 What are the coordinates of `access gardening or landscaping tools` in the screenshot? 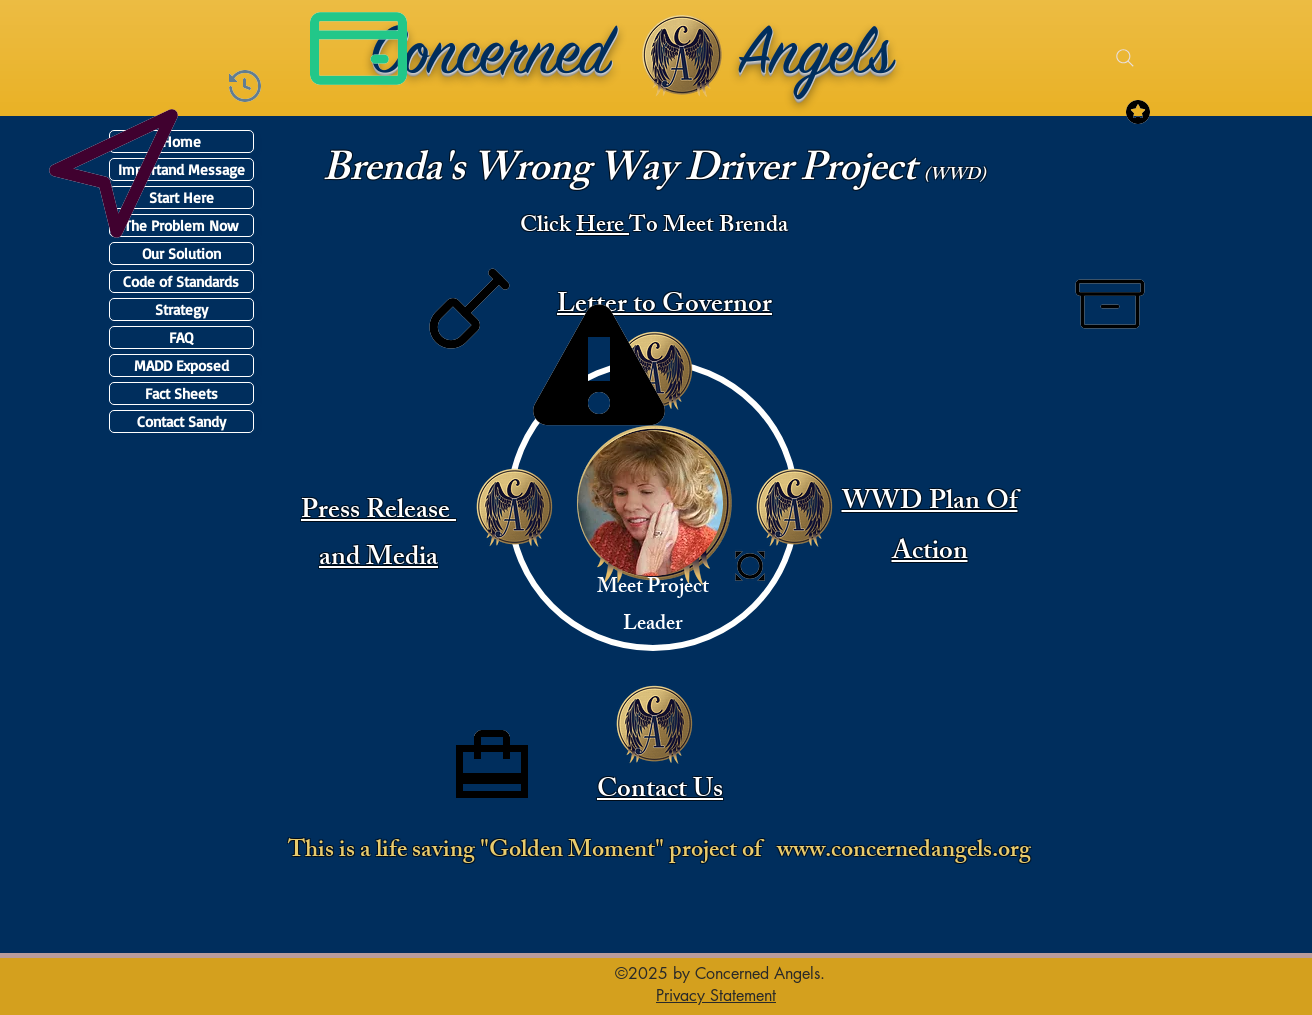 It's located at (471, 306).